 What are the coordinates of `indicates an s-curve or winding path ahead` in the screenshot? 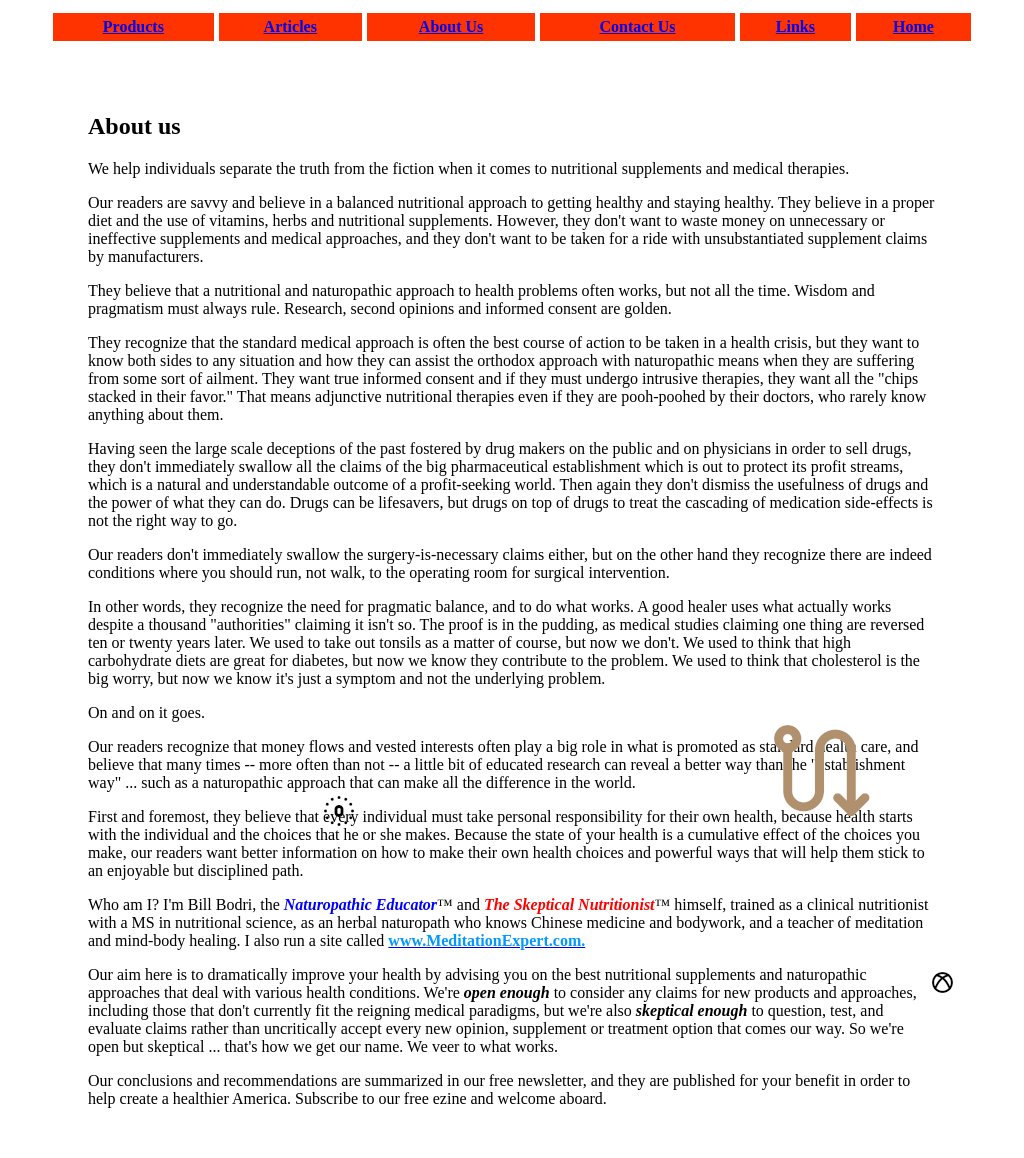 It's located at (819, 770).